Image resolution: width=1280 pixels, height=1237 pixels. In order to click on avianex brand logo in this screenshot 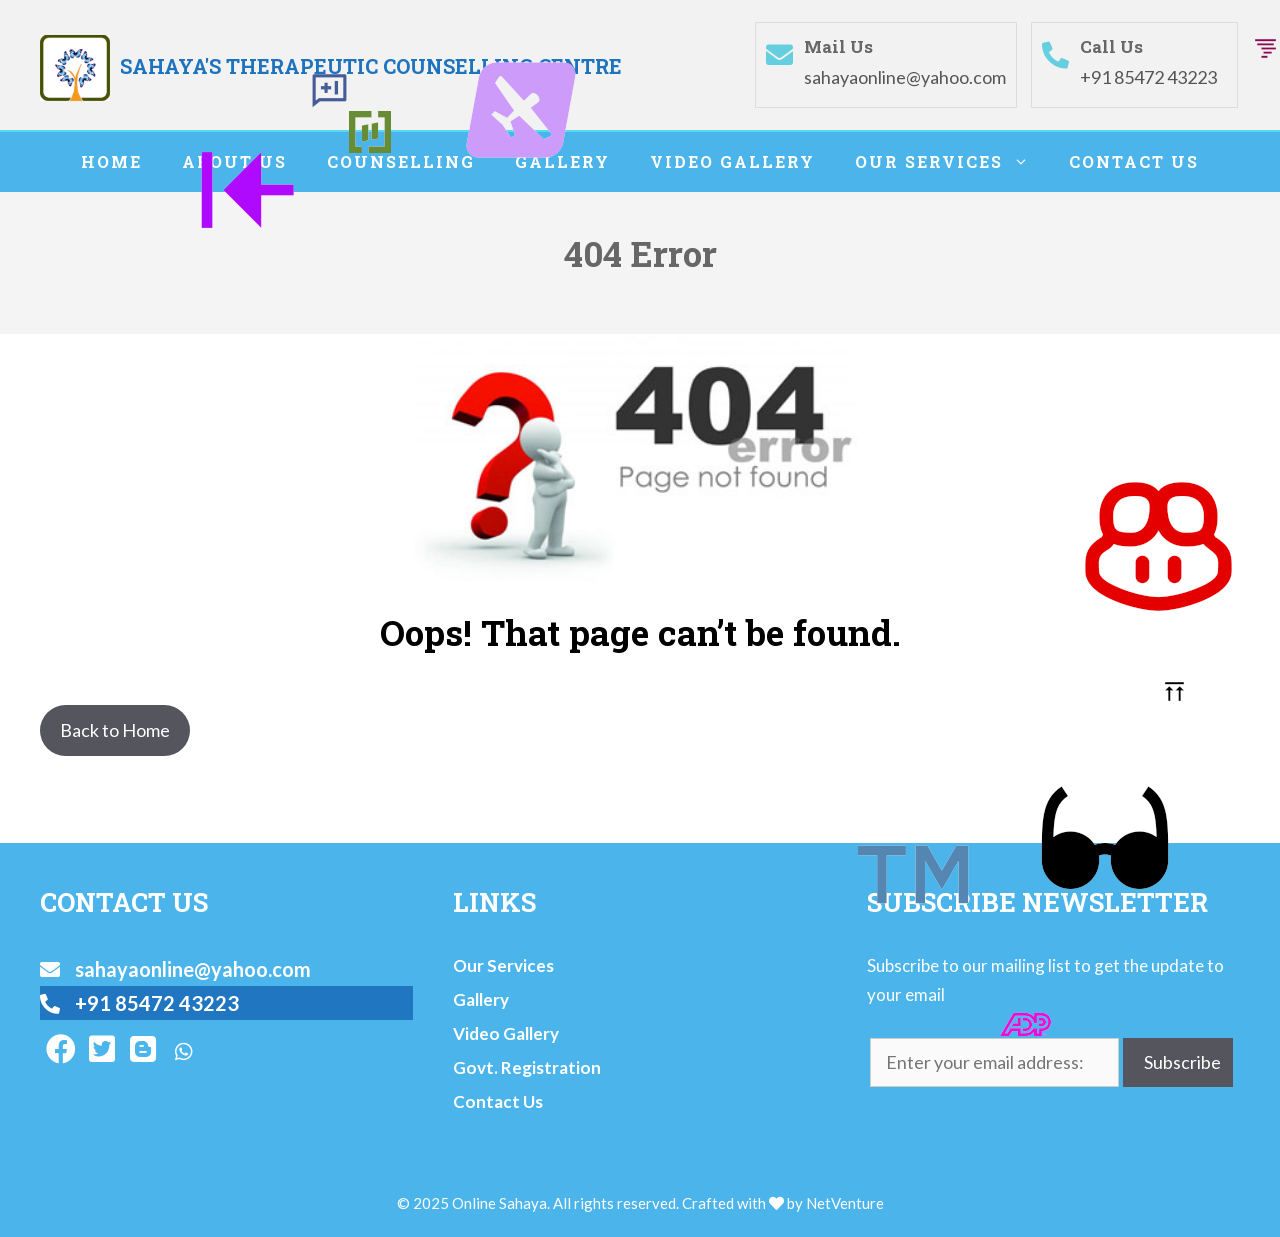, I will do `click(521, 110)`.